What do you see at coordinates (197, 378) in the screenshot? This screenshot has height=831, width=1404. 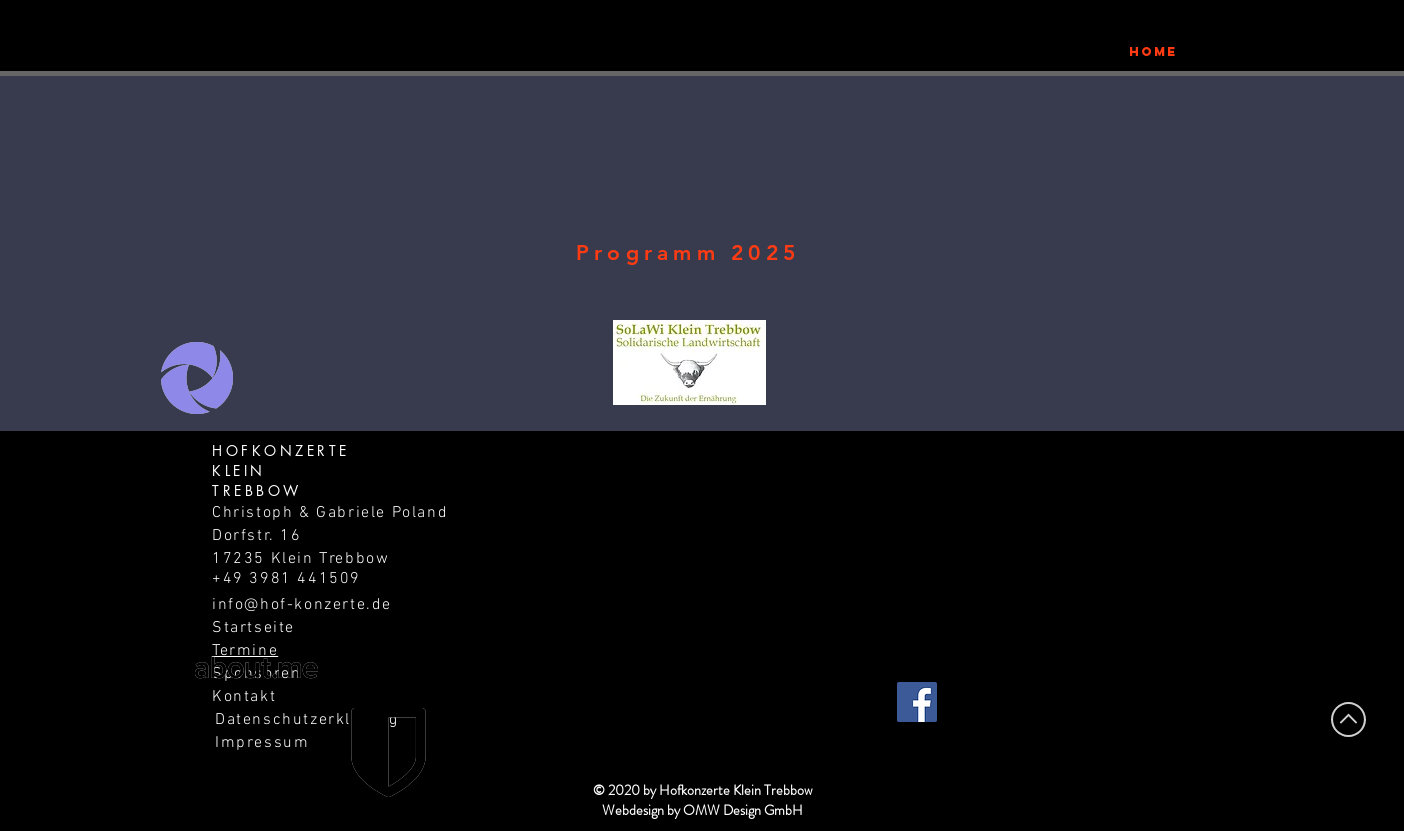 I see `appium logo - open source mobile automation testing framework` at bounding box center [197, 378].